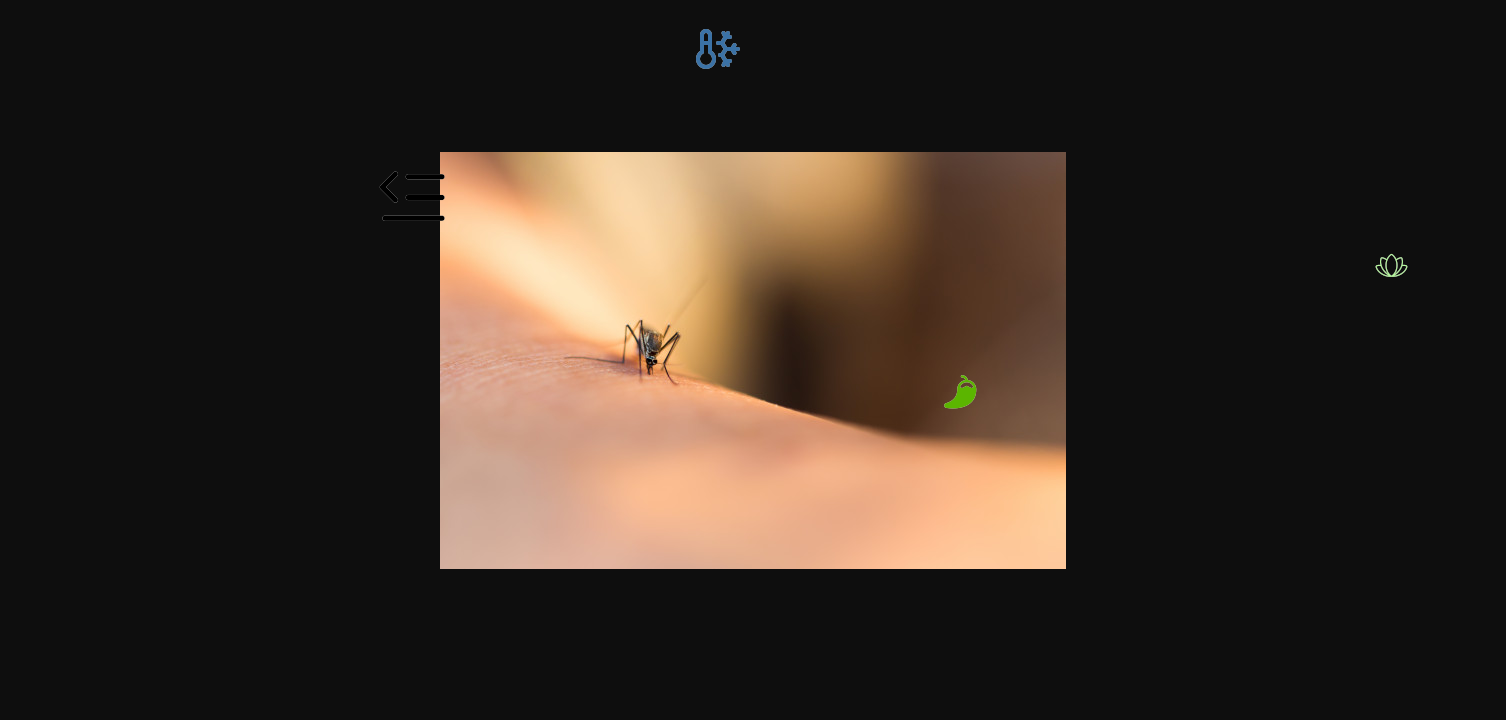 The height and width of the screenshot is (720, 1506). Describe the element at coordinates (718, 49) in the screenshot. I see `indicates cold or freezing temperature` at that location.